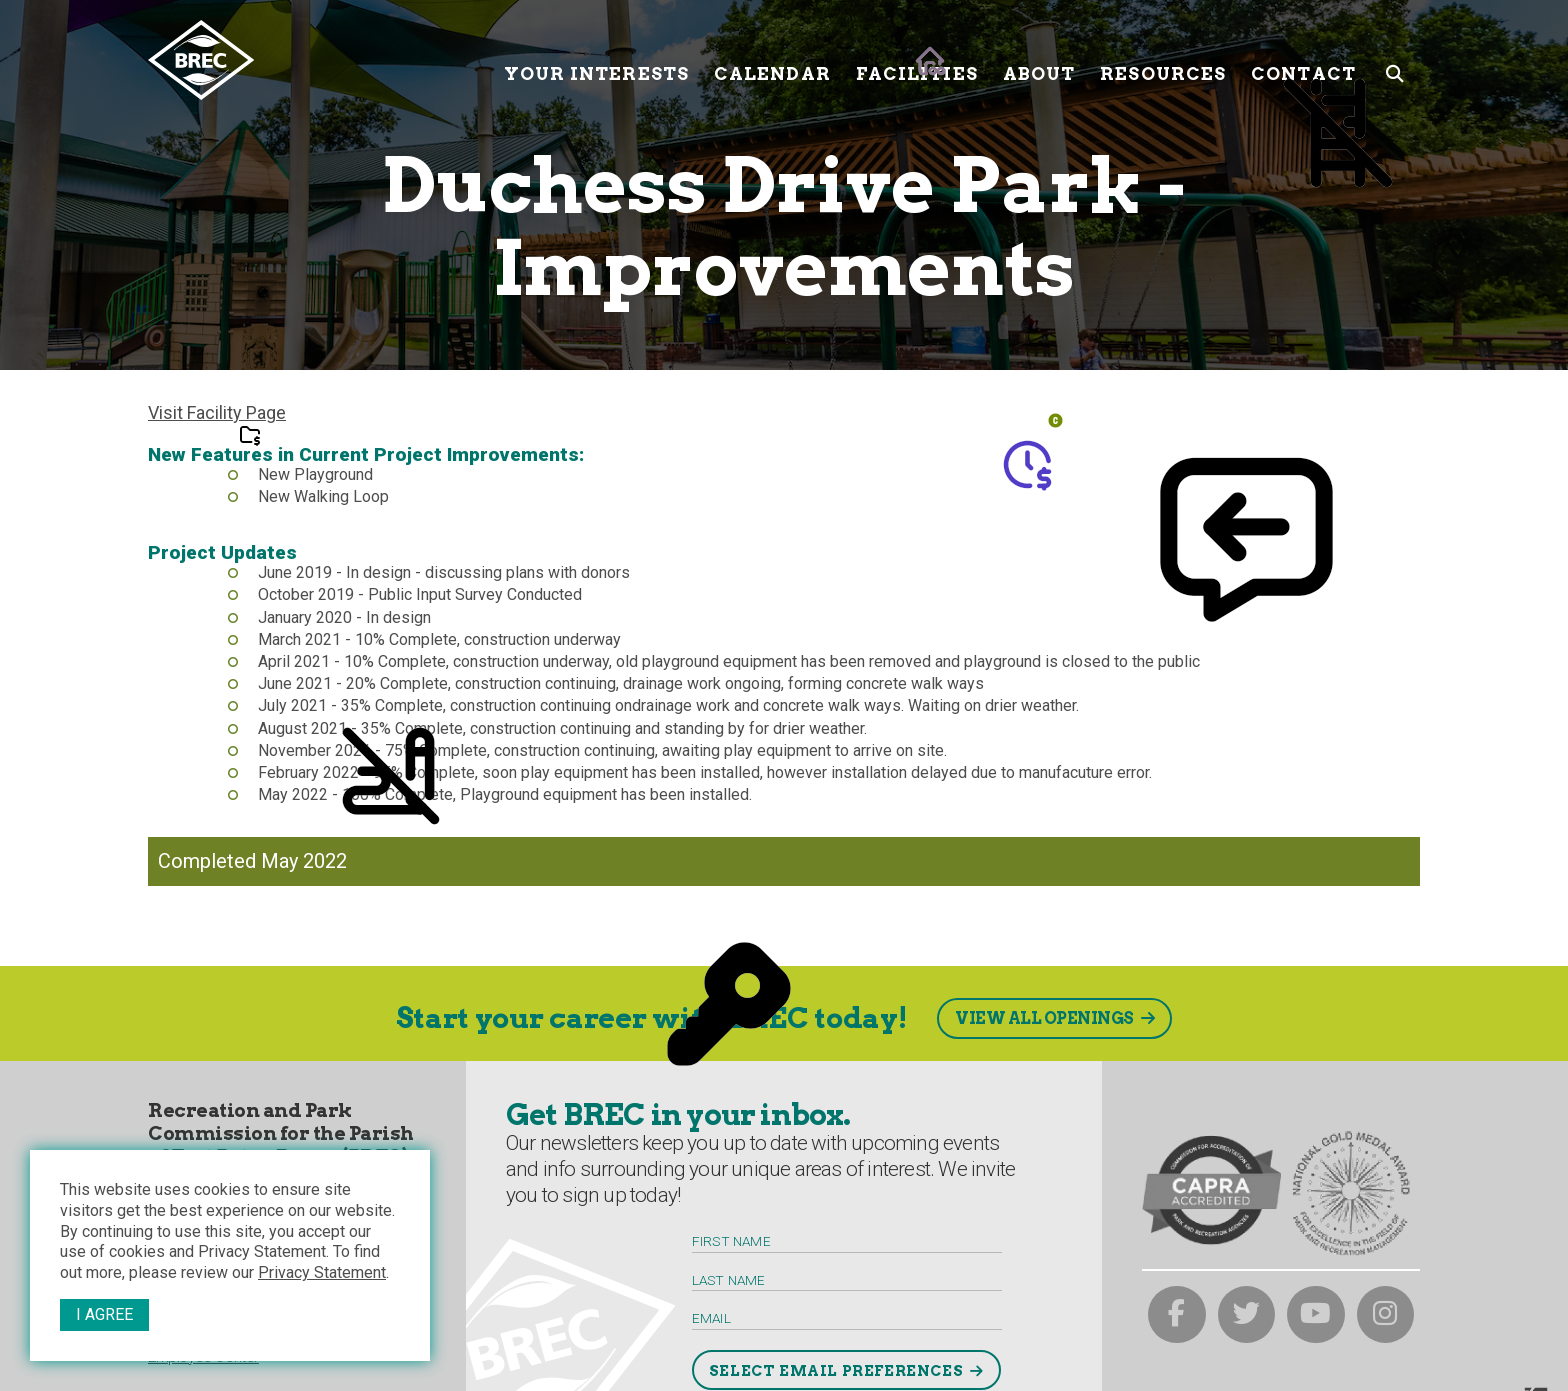 This screenshot has width=1568, height=1391. I want to click on reply to a message, so click(1246, 535).